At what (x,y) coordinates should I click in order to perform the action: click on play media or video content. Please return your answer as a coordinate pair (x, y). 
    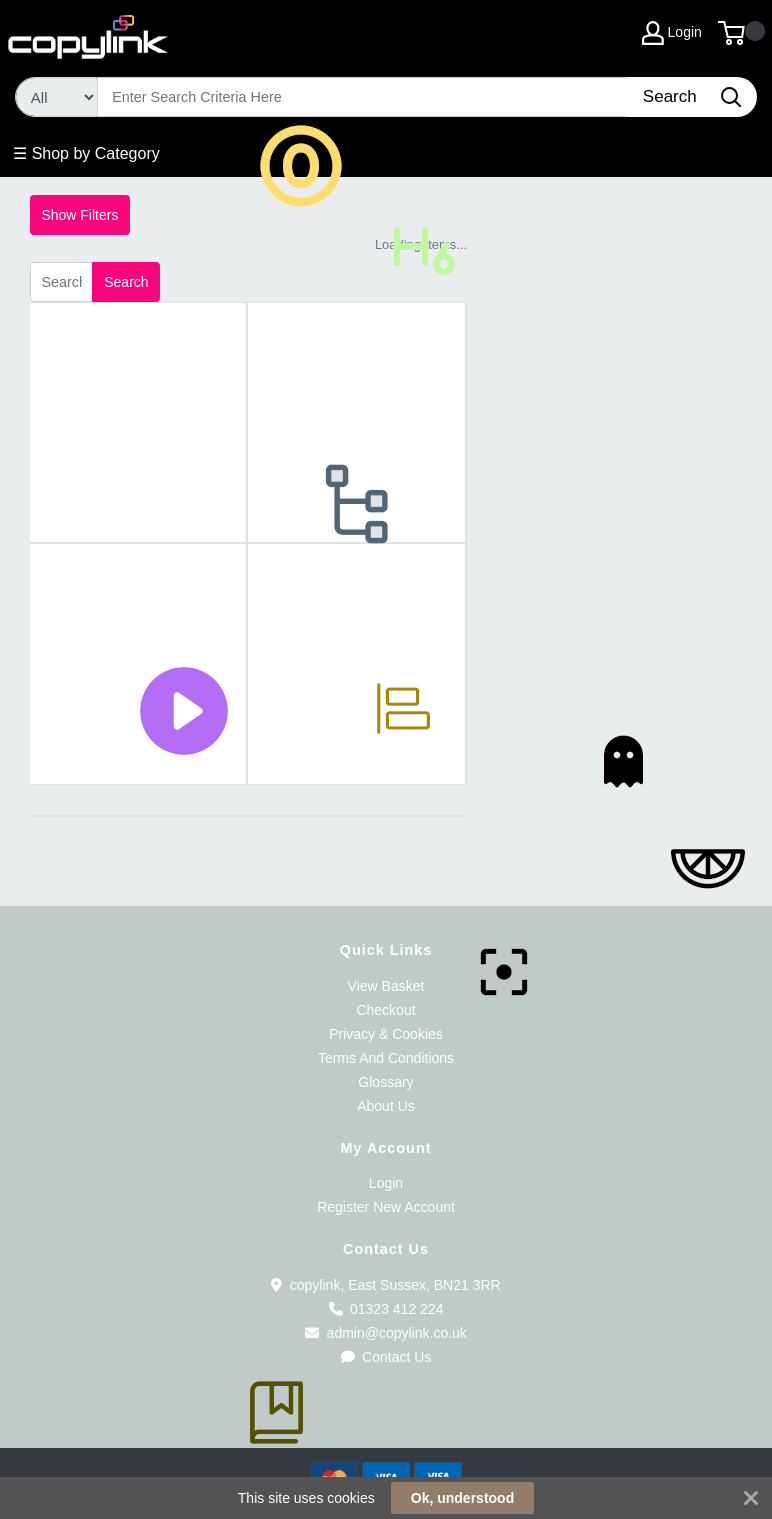
    Looking at the image, I should click on (184, 711).